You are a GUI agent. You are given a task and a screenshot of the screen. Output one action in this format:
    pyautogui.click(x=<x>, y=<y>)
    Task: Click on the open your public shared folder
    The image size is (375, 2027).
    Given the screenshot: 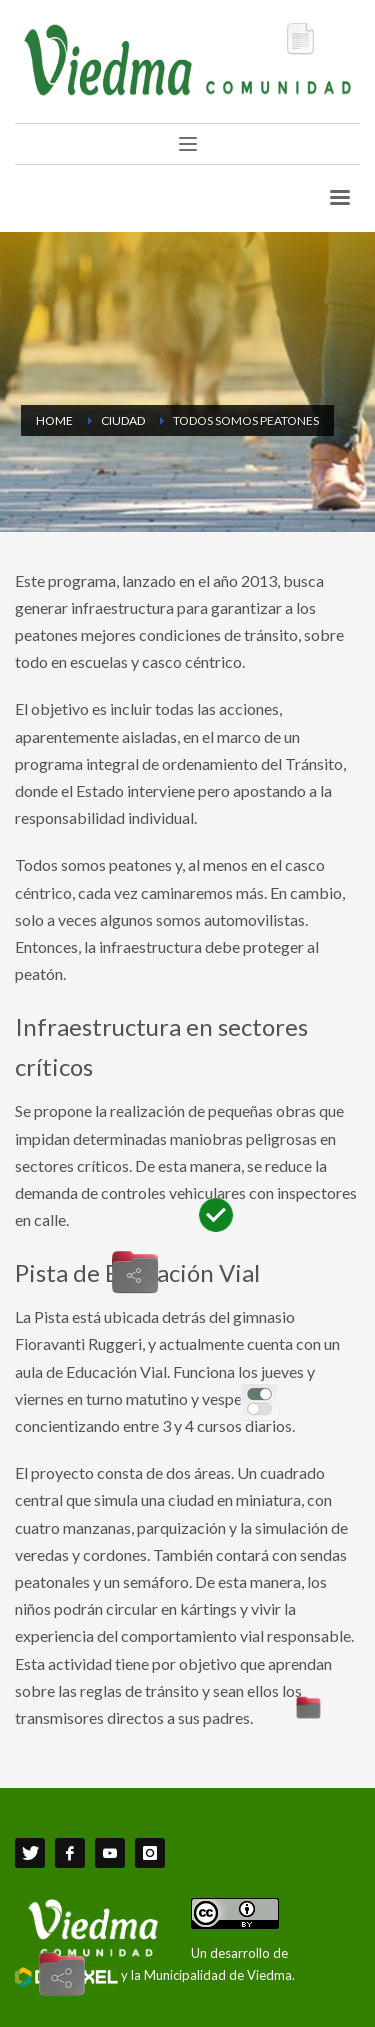 What is the action you would take?
    pyautogui.click(x=62, y=1974)
    